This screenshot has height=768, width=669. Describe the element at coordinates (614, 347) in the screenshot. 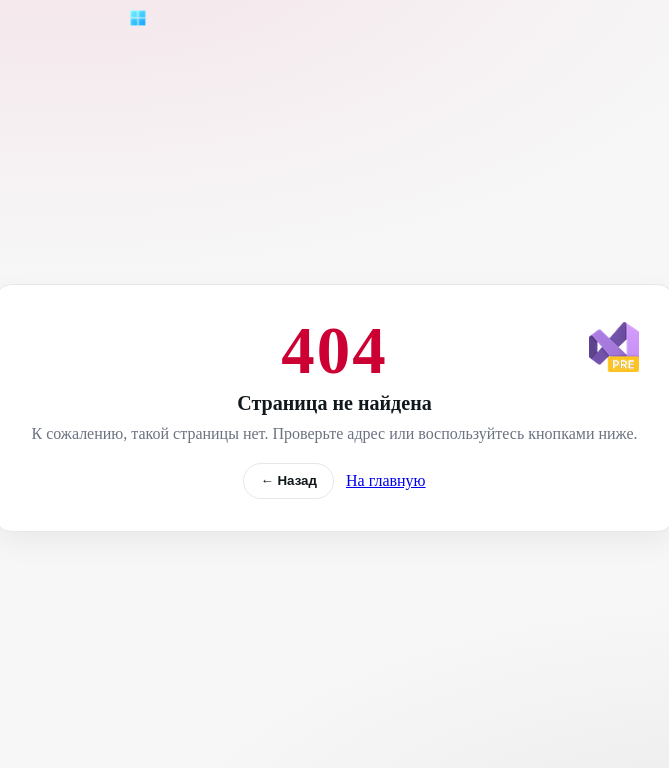

I see `open visual studio preview application` at that location.